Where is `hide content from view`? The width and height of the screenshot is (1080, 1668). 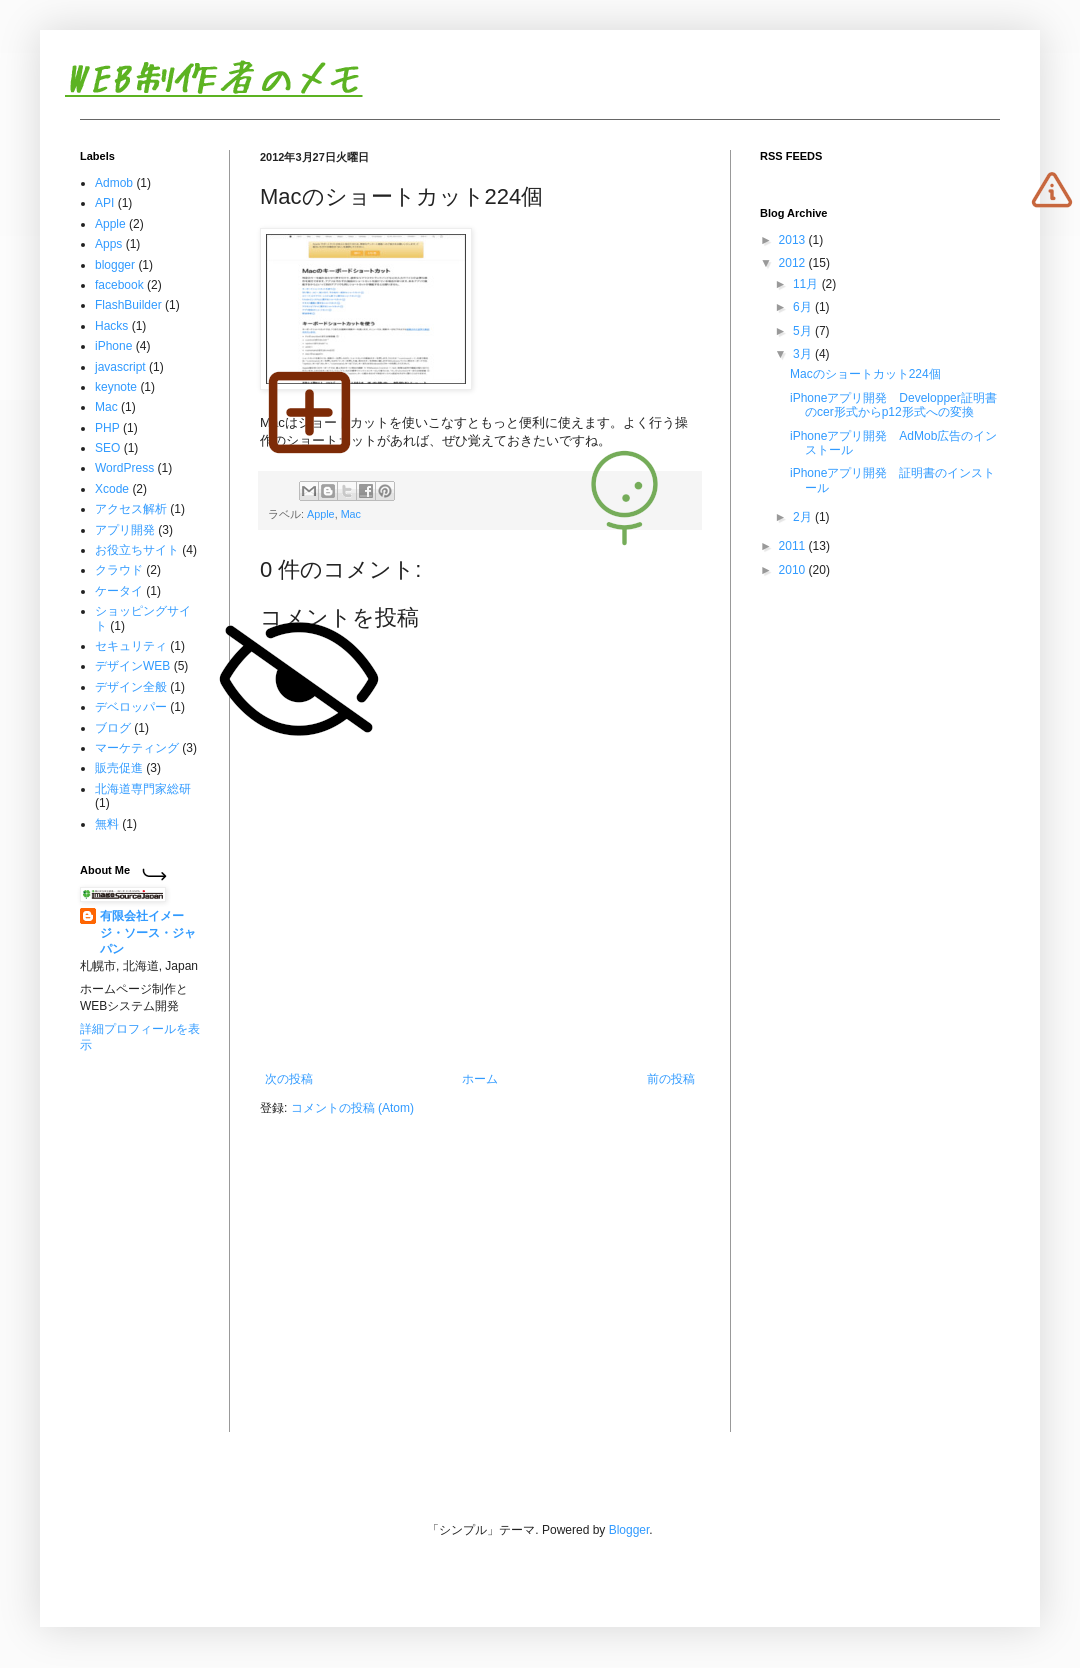
hide content from view is located at coordinates (299, 679).